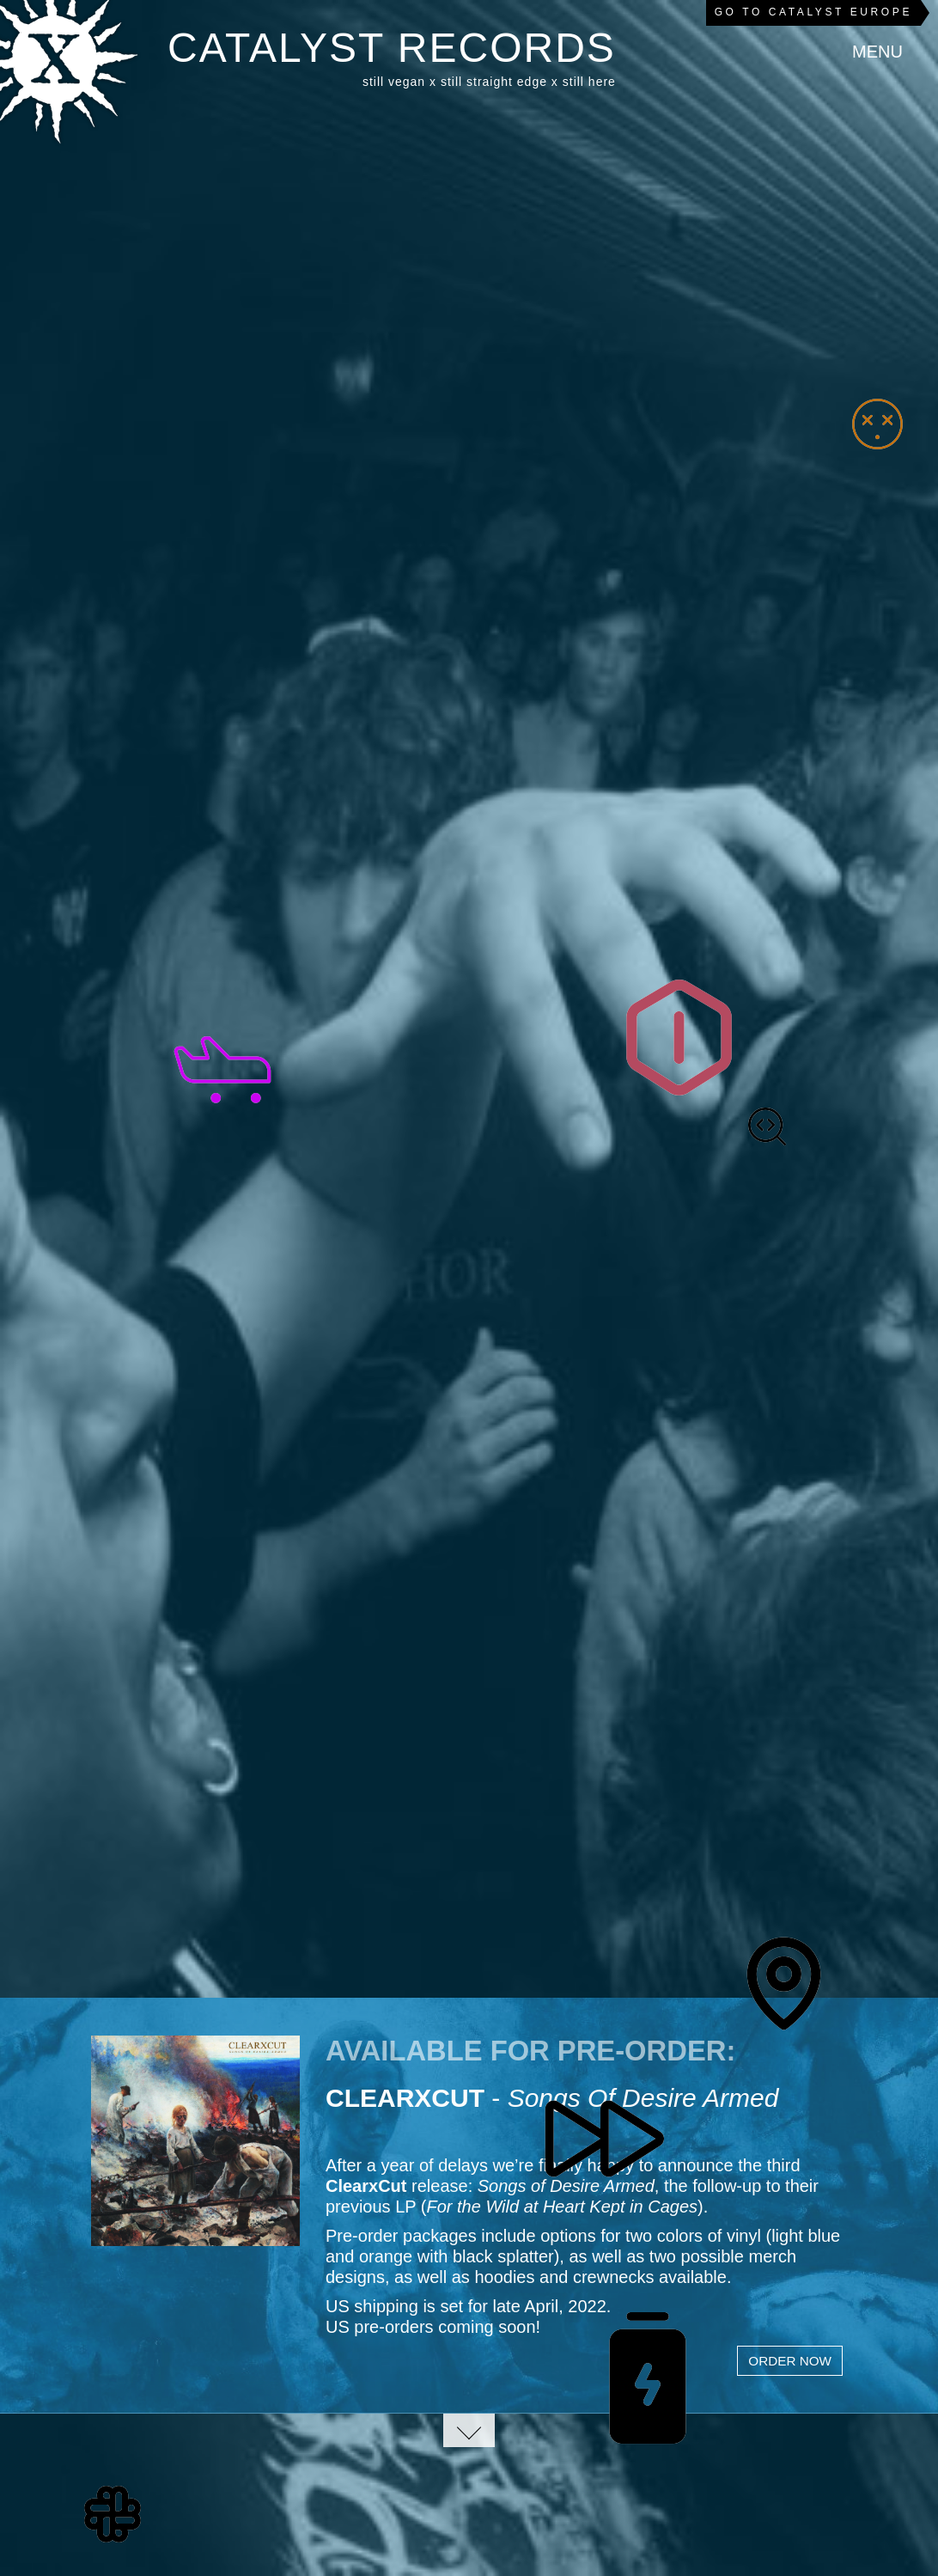 This screenshot has width=938, height=2576. Describe the element at coordinates (648, 2380) in the screenshot. I see `indicates device is currently charging` at that location.